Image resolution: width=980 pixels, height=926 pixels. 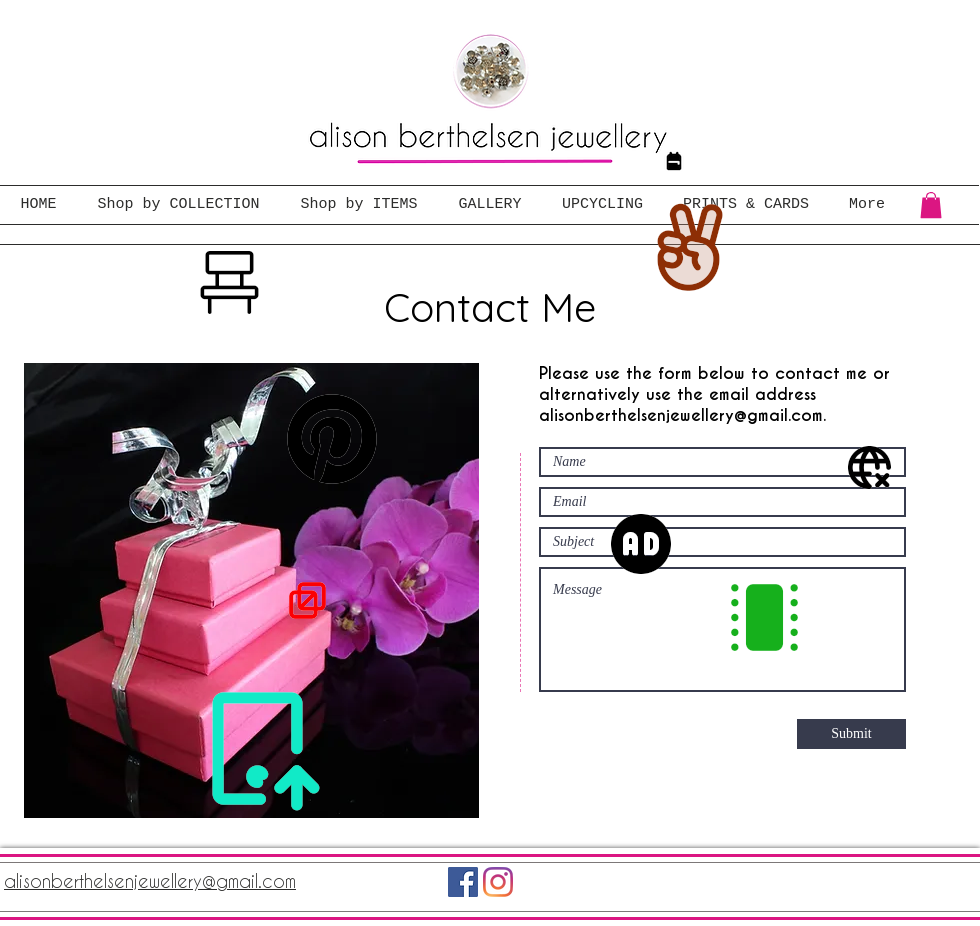 I want to click on view container or package contents, so click(x=764, y=617).